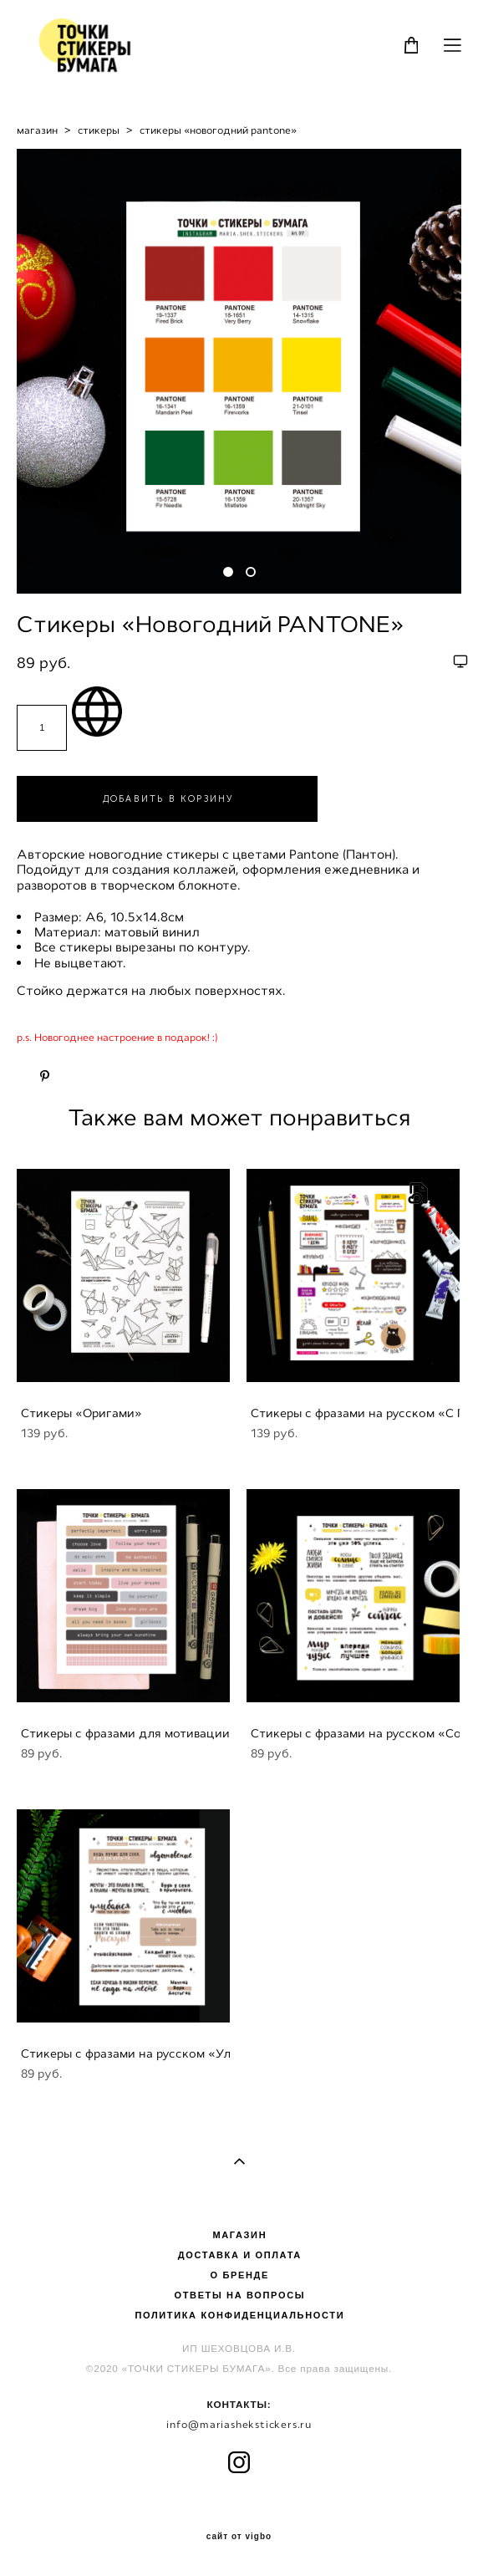 The image size is (478, 2576). I want to click on switch to desktop display mode, so click(460, 661).